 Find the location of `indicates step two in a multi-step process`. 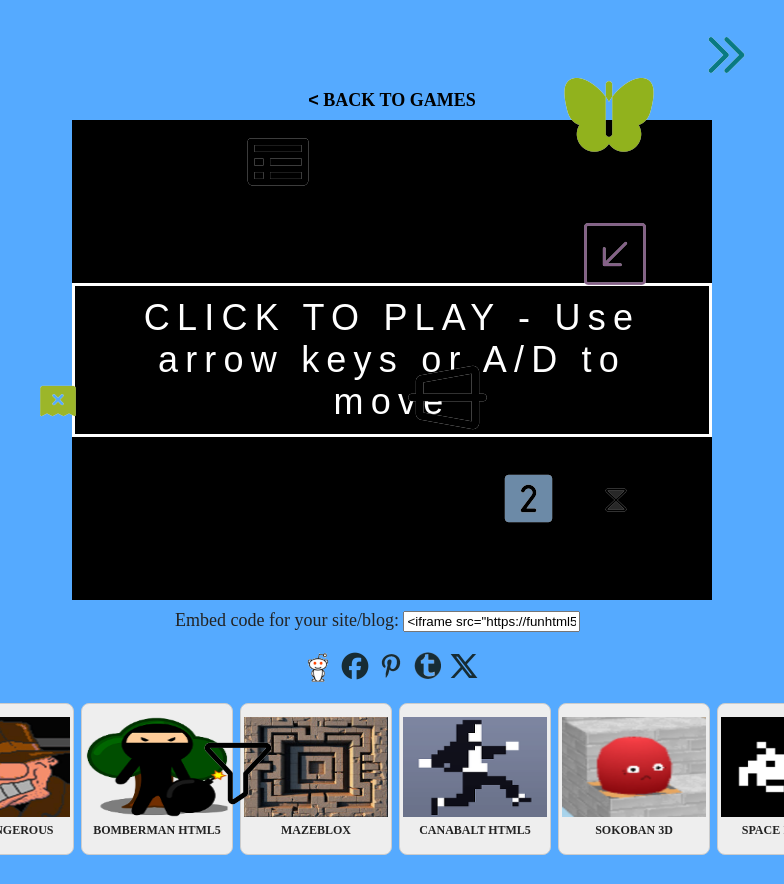

indicates step two in a multi-step process is located at coordinates (528, 498).